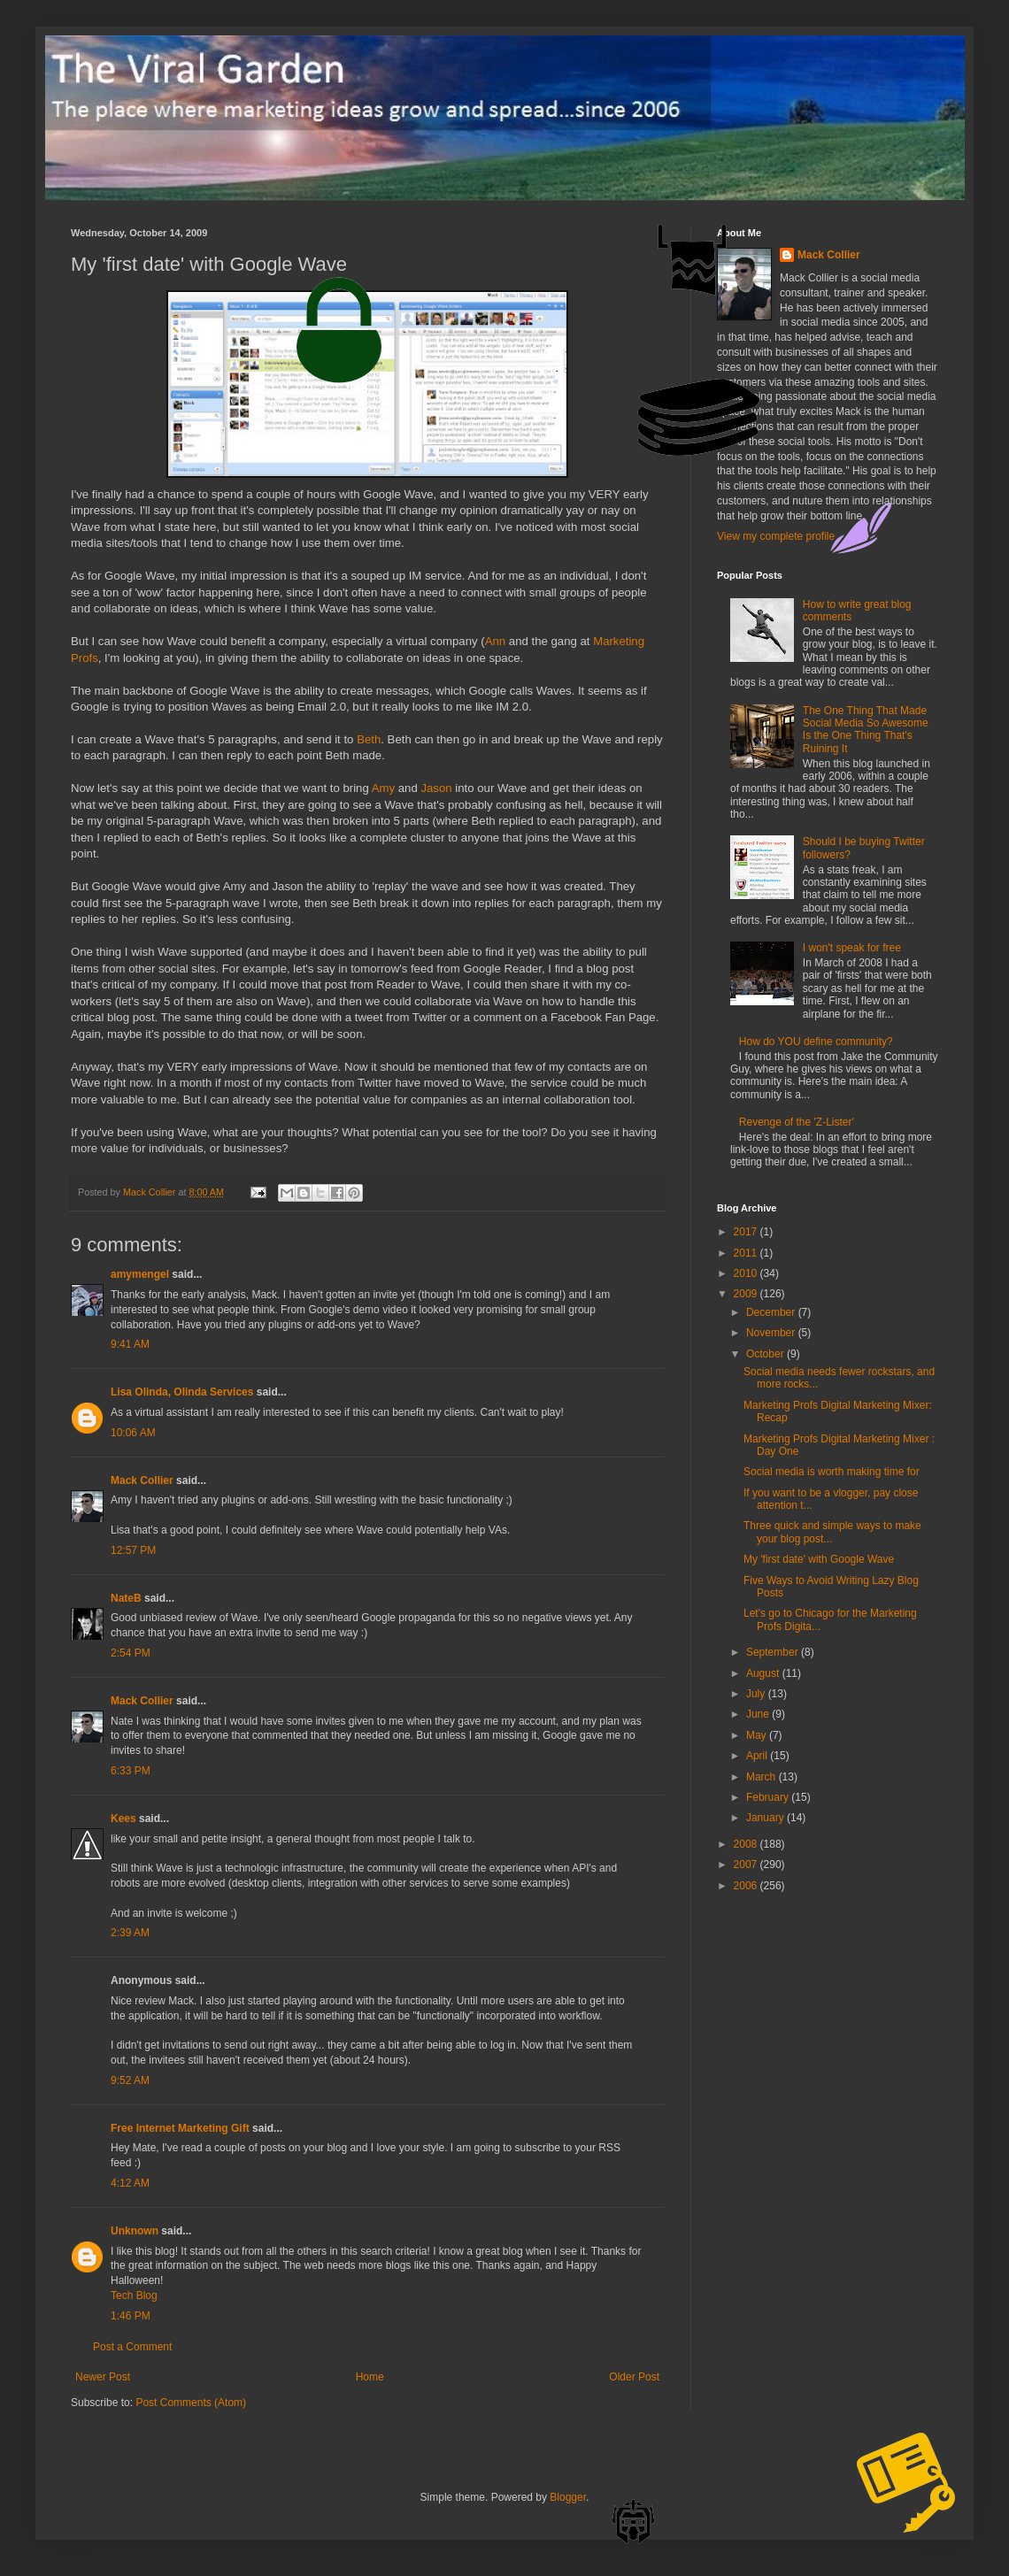 This screenshot has width=1009, height=2576. I want to click on access room or door with keycard, so click(905, 2482).